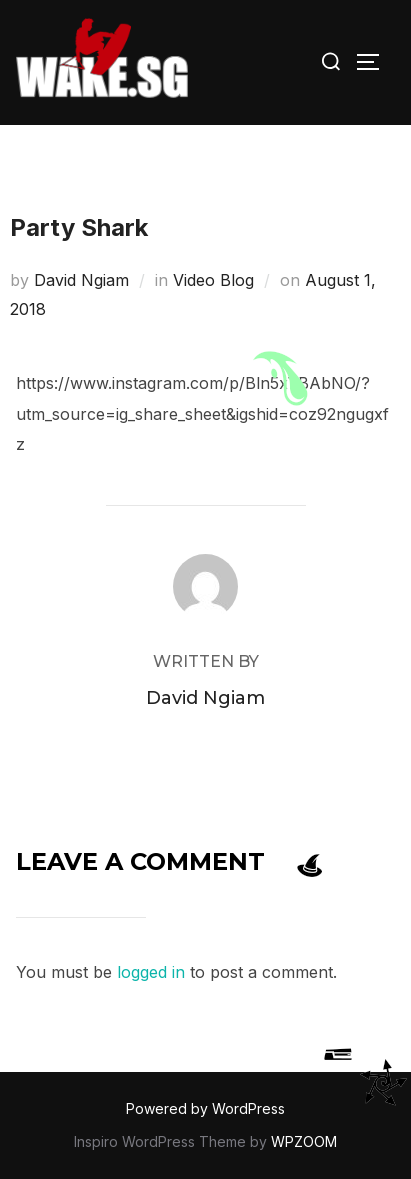  What do you see at coordinates (338, 1052) in the screenshot?
I see `staple documents together` at bounding box center [338, 1052].